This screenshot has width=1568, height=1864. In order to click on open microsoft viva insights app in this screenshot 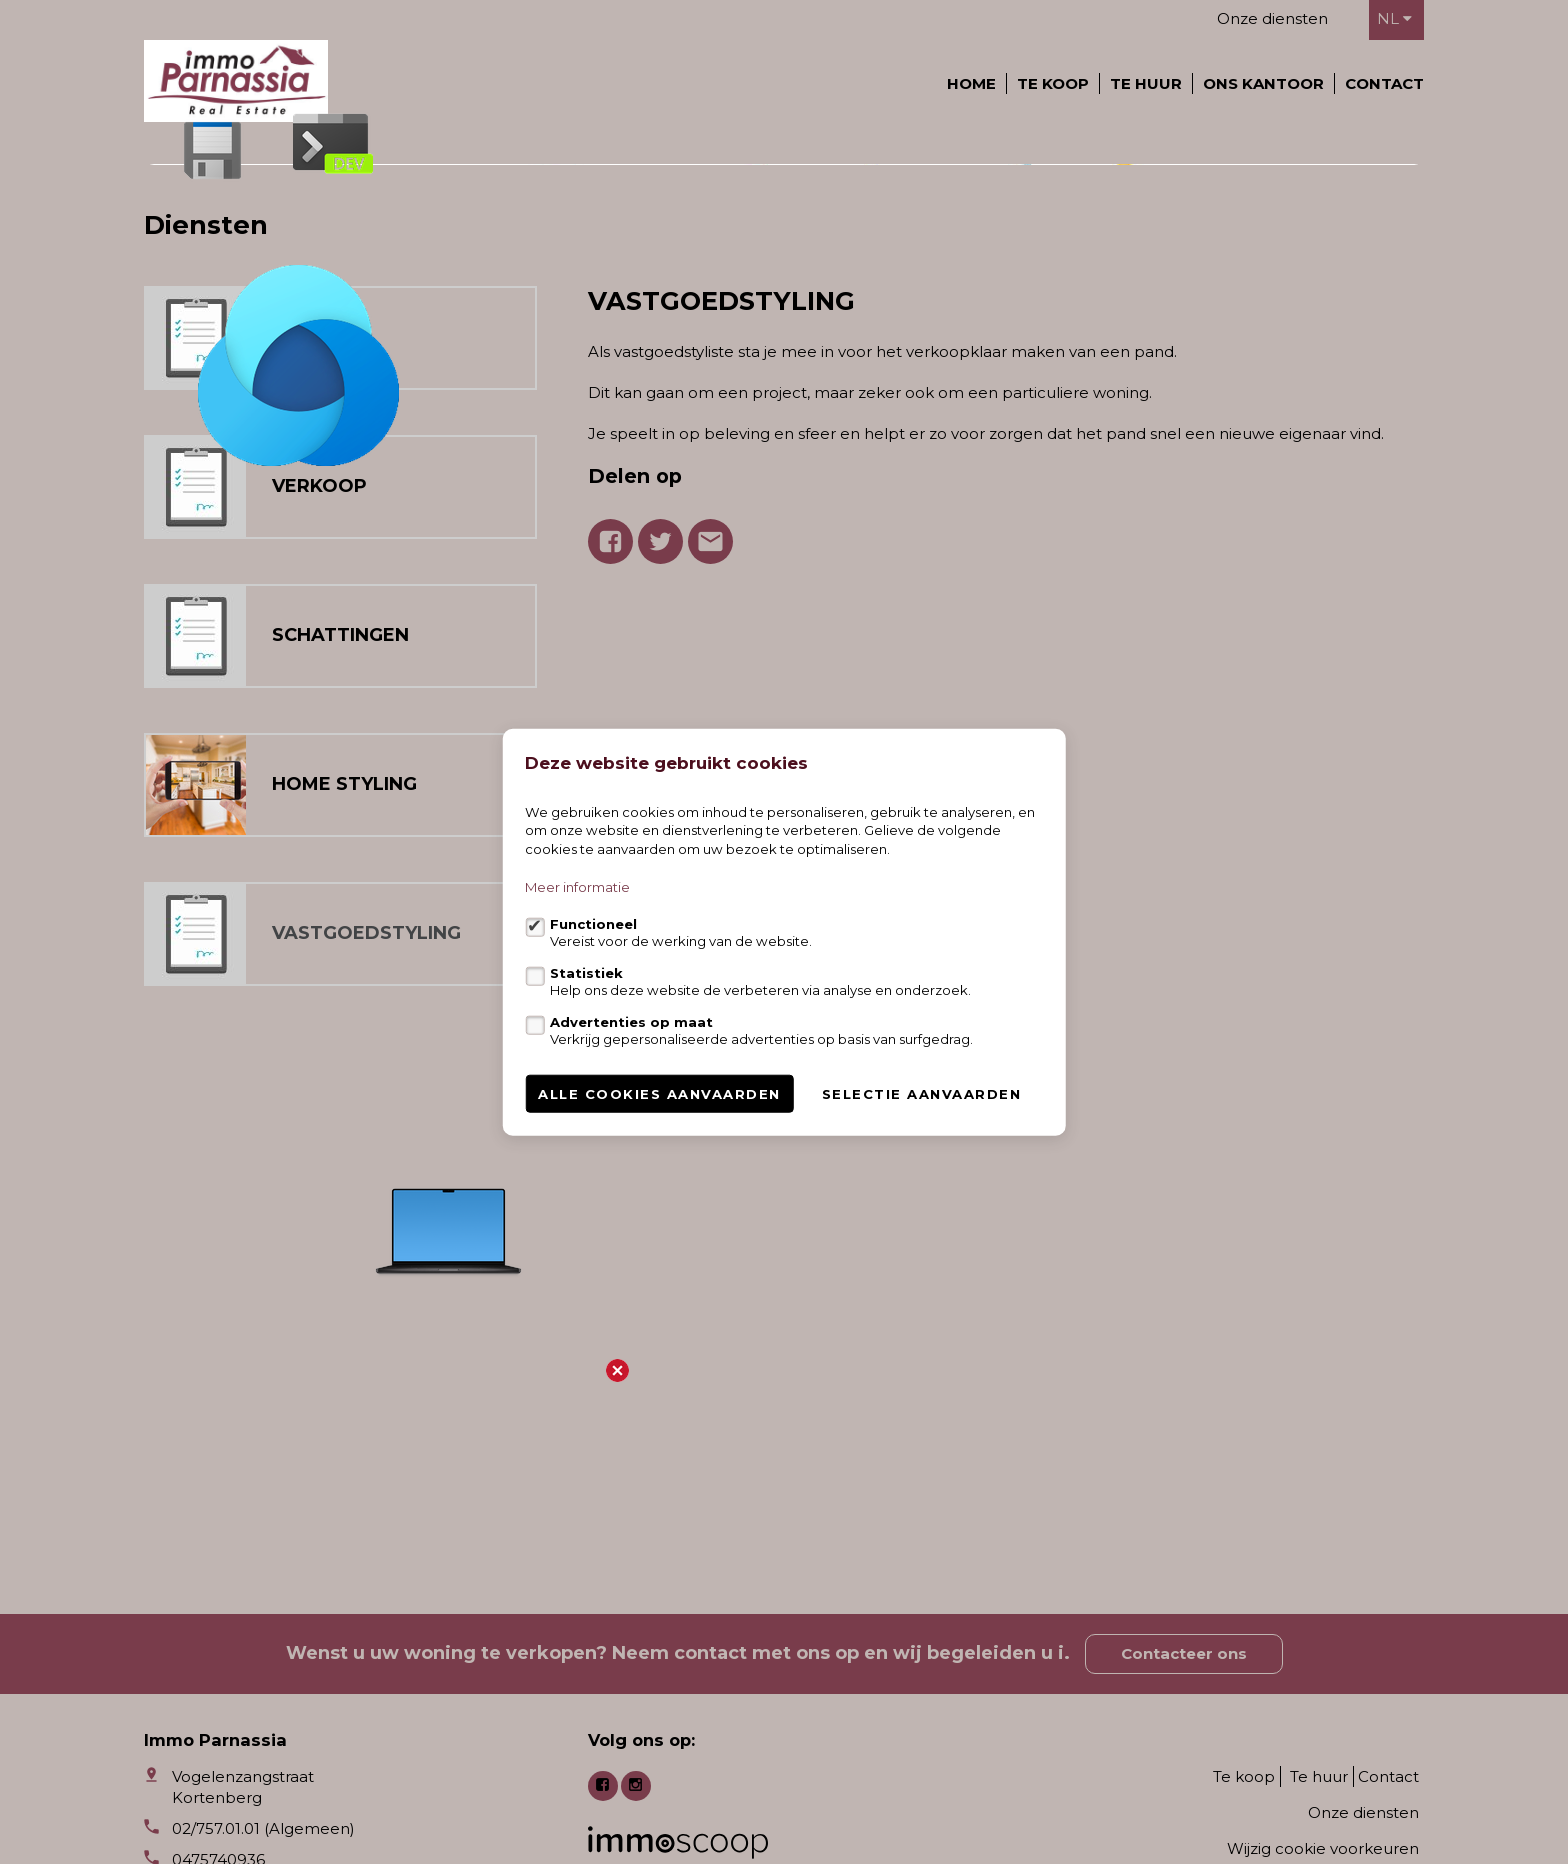, I will do `click(298, 365)`.